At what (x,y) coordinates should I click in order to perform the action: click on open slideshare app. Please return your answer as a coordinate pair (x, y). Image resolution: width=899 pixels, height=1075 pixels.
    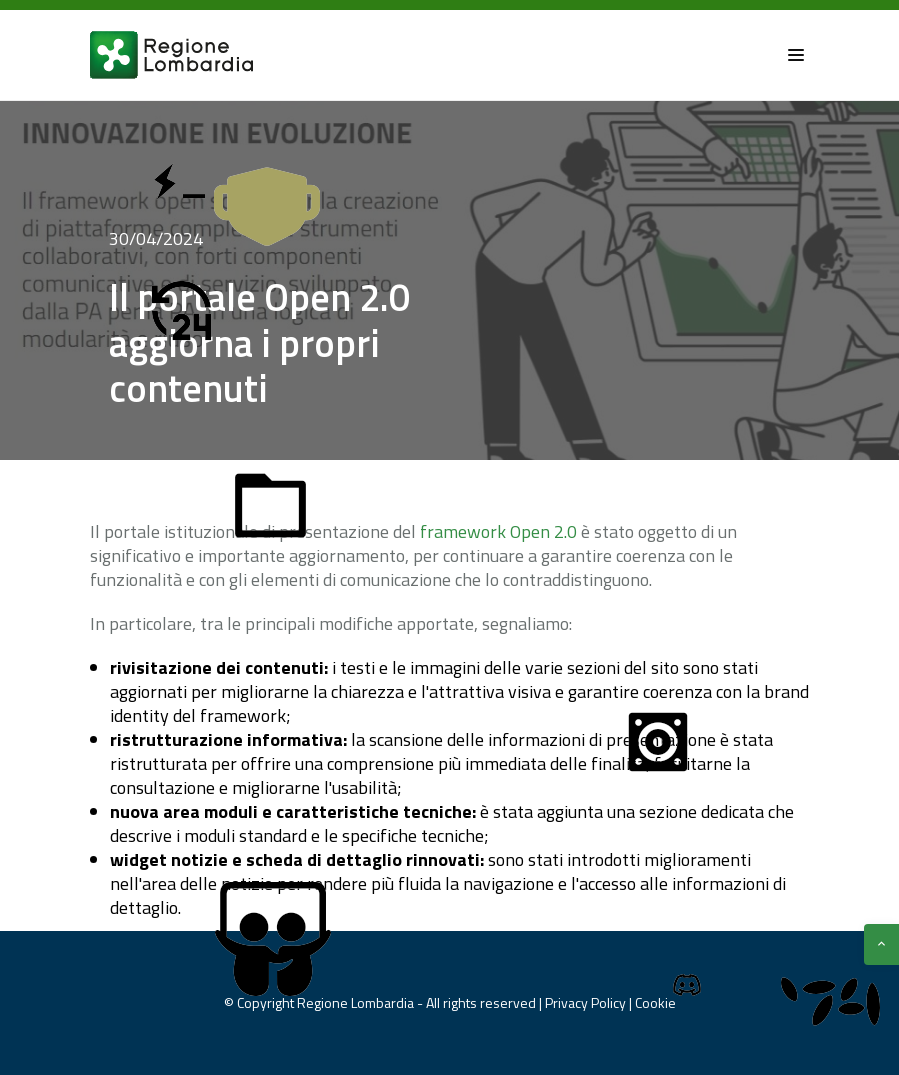
    Looking at the image, I should click on (273, 939).